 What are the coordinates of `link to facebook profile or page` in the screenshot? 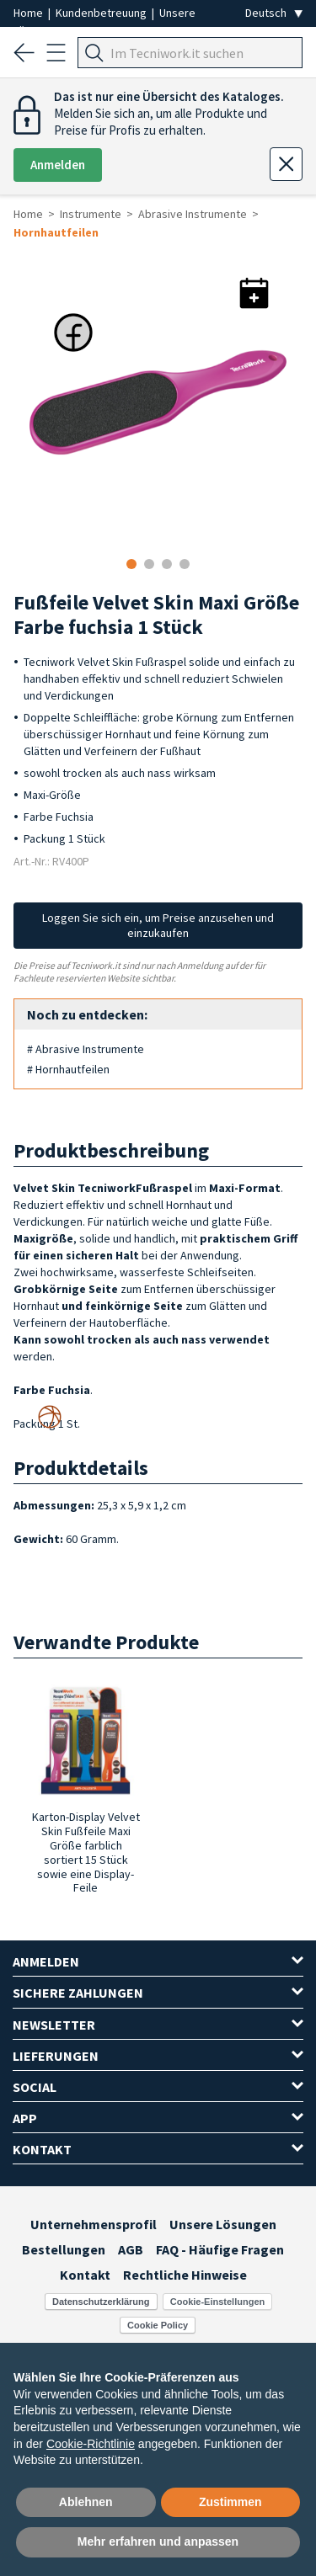 It's located at (73, 333).